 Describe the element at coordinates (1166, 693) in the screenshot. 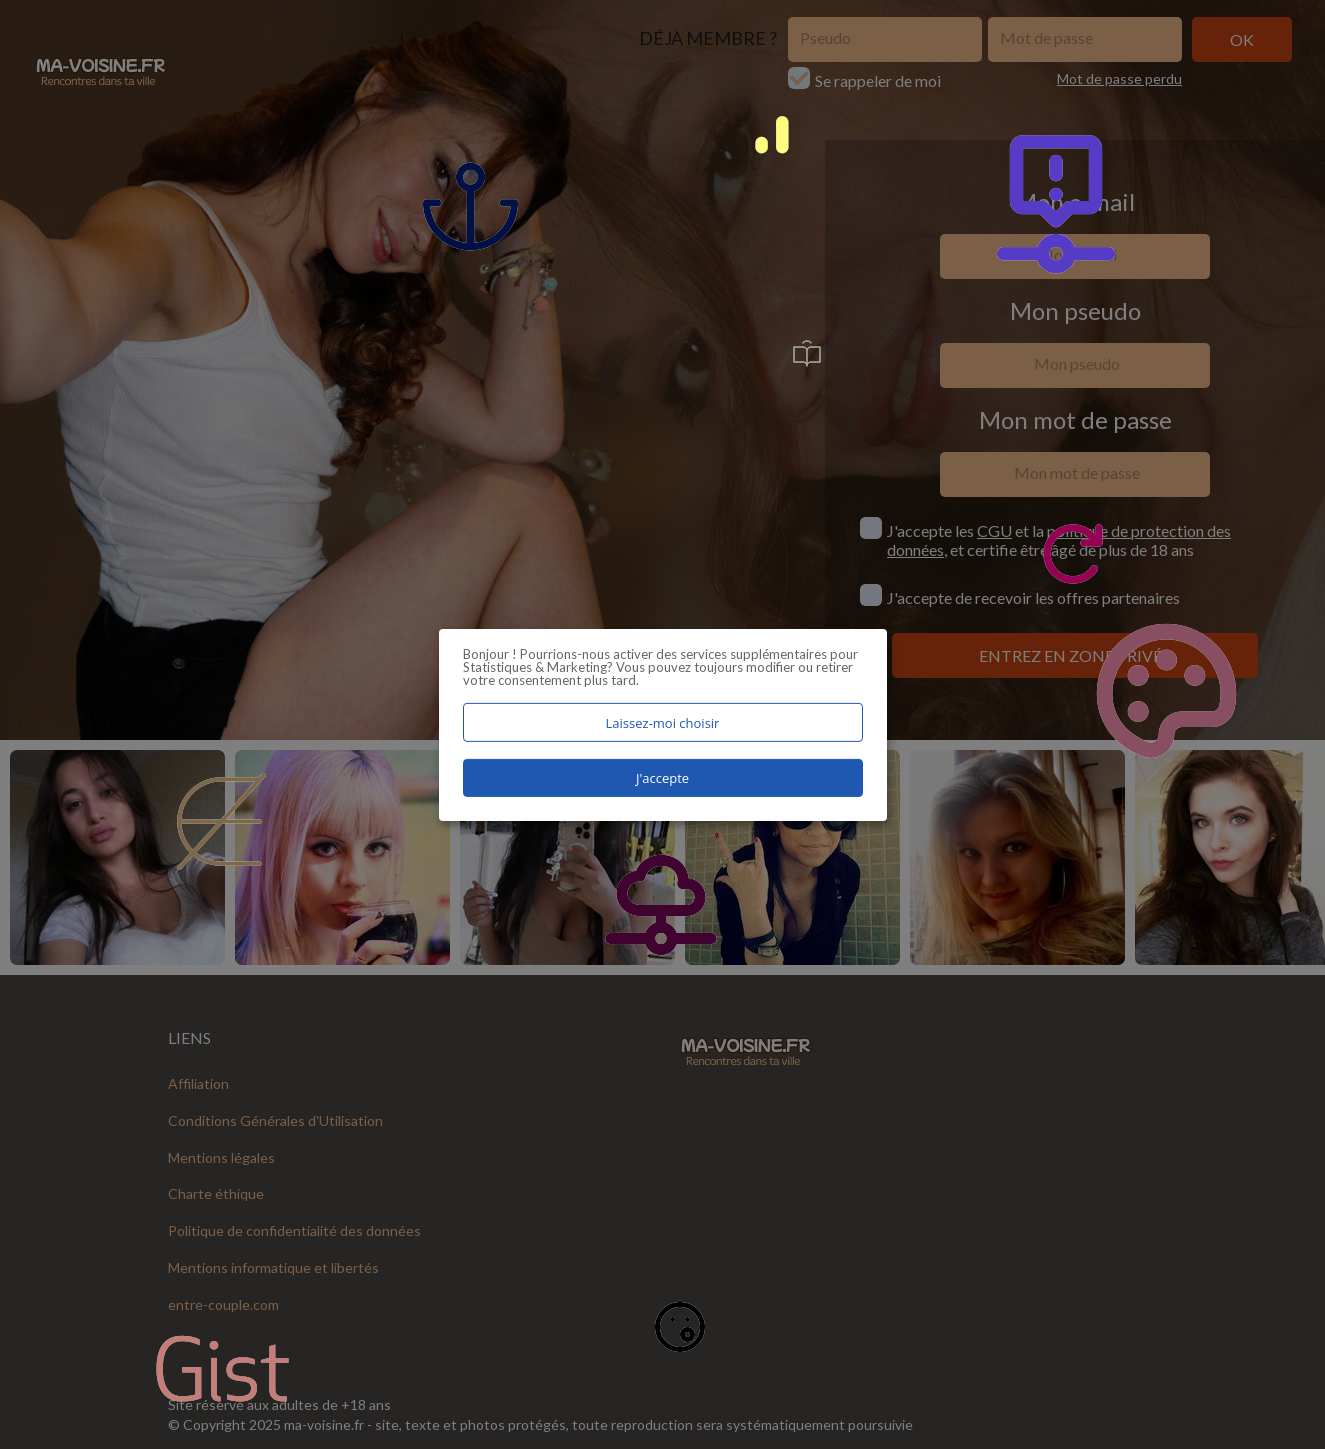

I see `access color or theme settings` at that location.